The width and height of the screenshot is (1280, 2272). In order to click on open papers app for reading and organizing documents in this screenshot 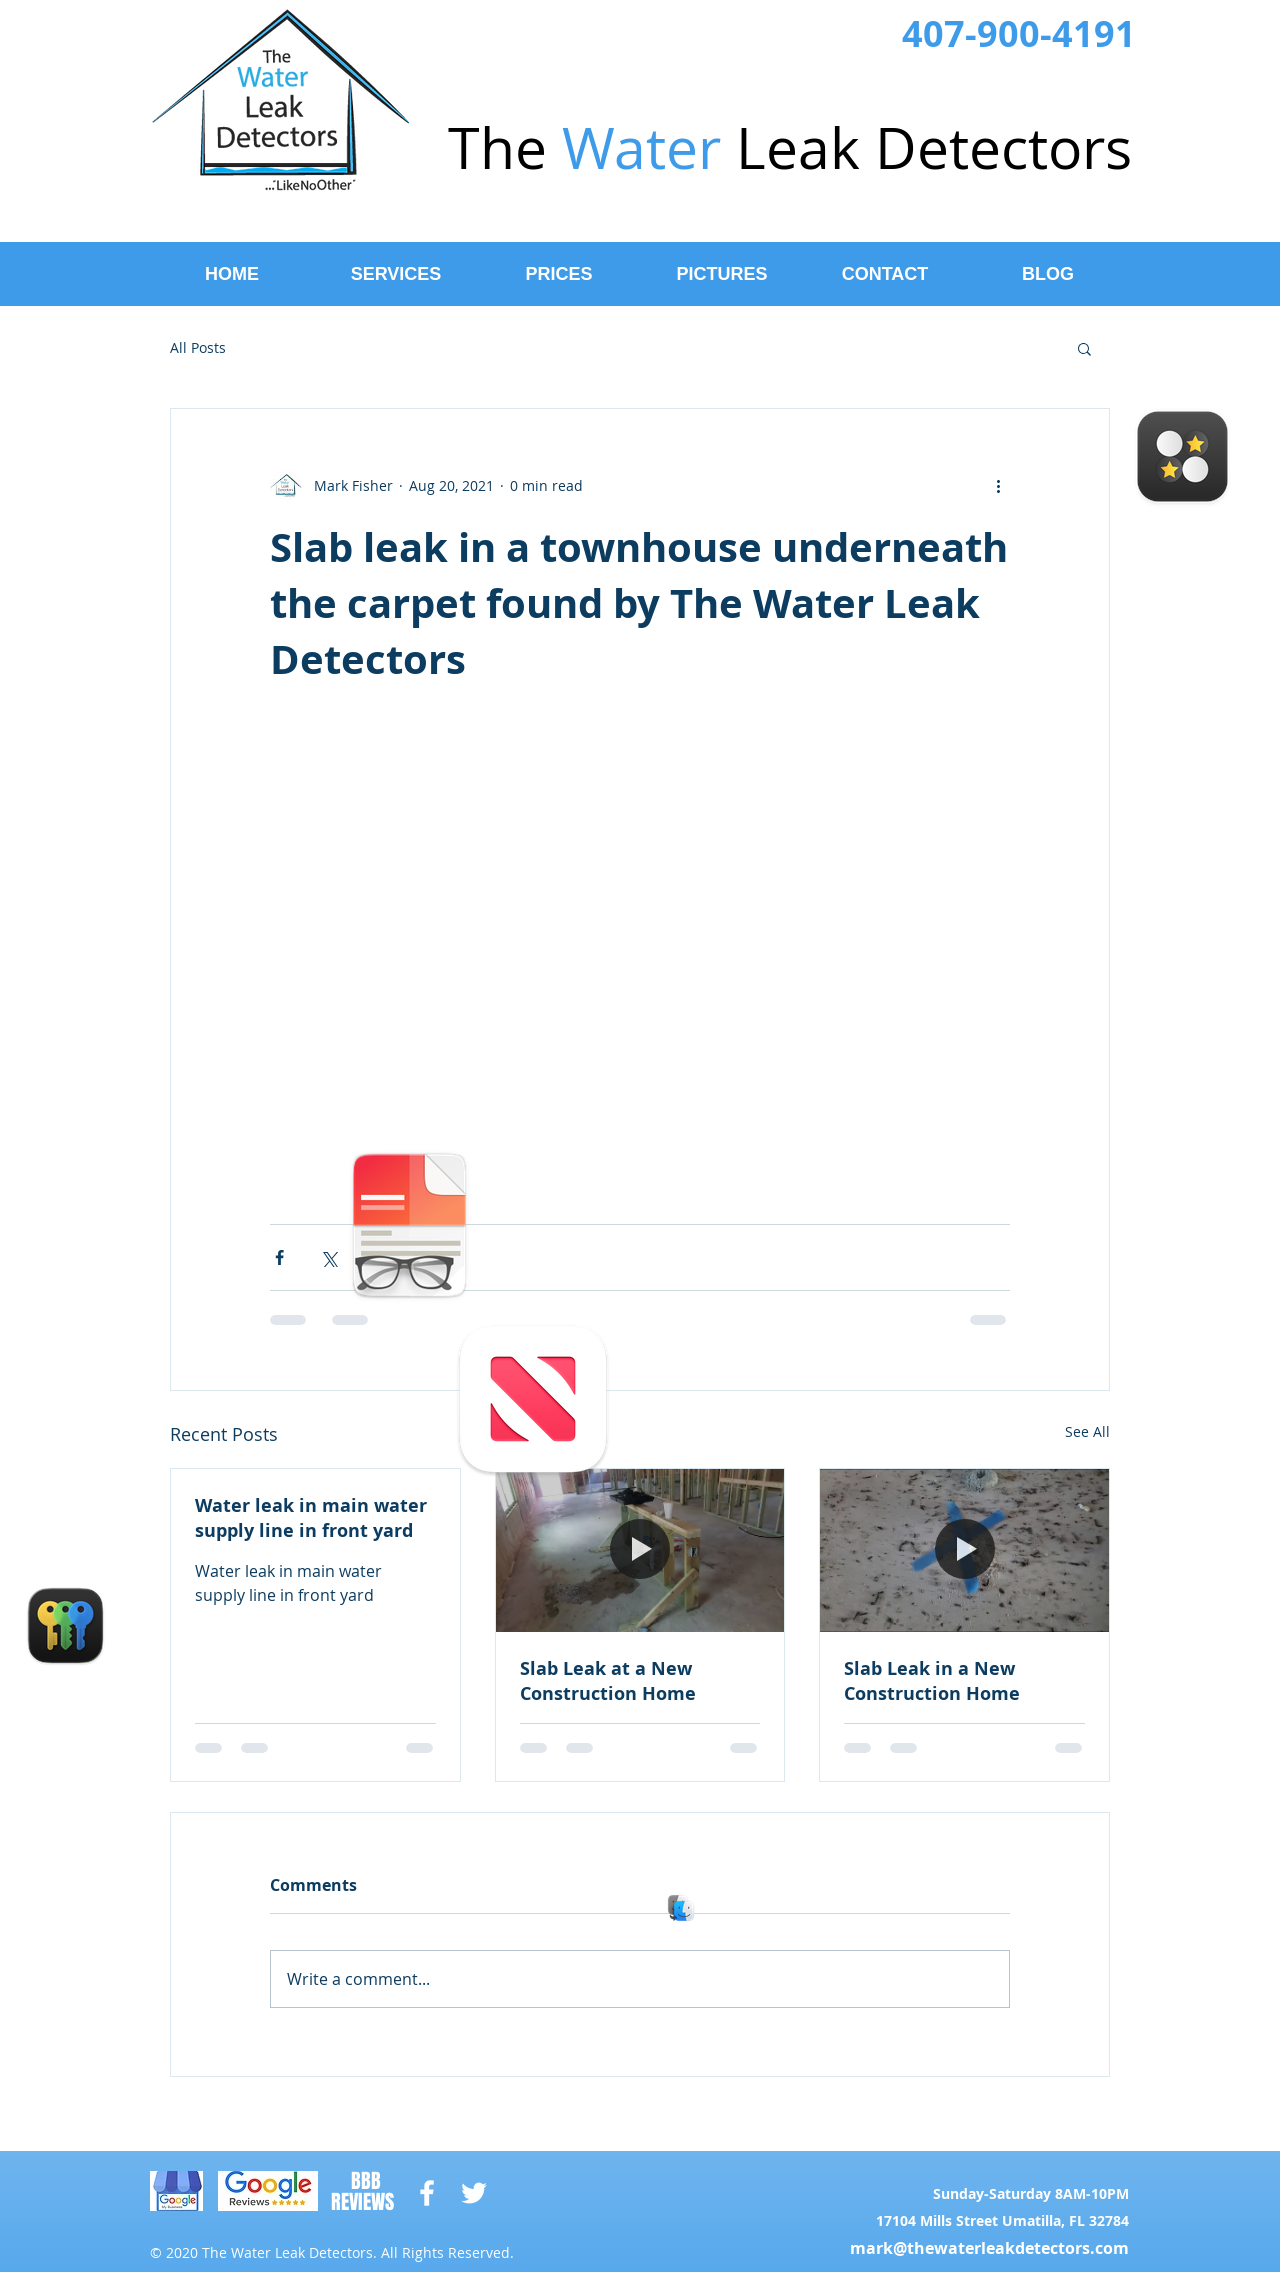, I will do `click(409, 1225)`.